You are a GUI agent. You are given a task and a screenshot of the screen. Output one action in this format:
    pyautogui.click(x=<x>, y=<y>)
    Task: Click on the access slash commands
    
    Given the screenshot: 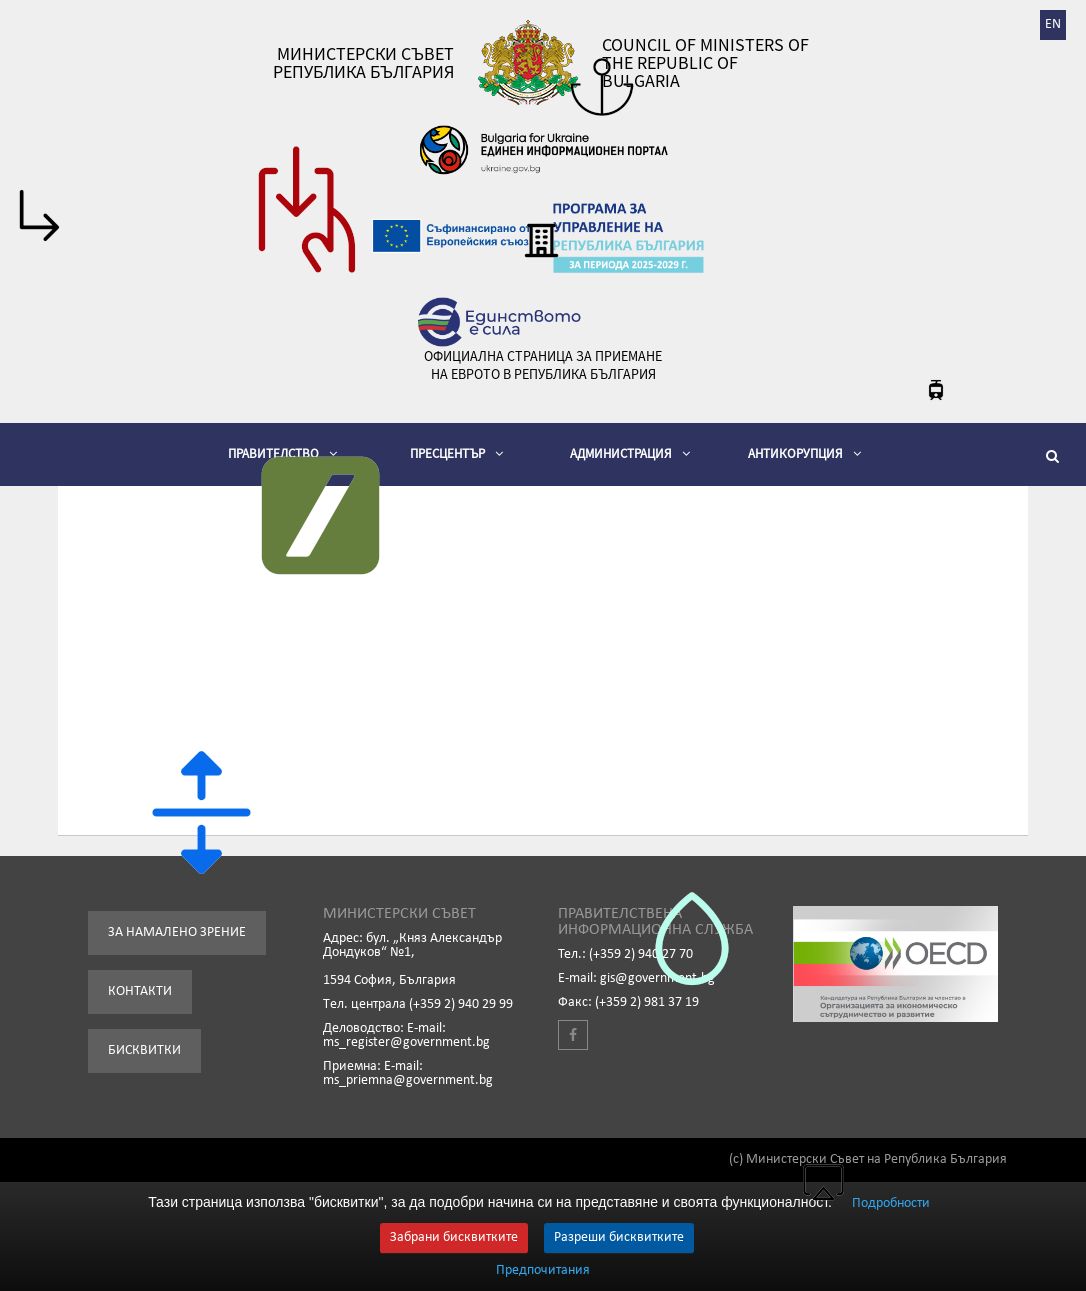 What is the action you would take?
    pyautogui.click(x=320, y=515)
    